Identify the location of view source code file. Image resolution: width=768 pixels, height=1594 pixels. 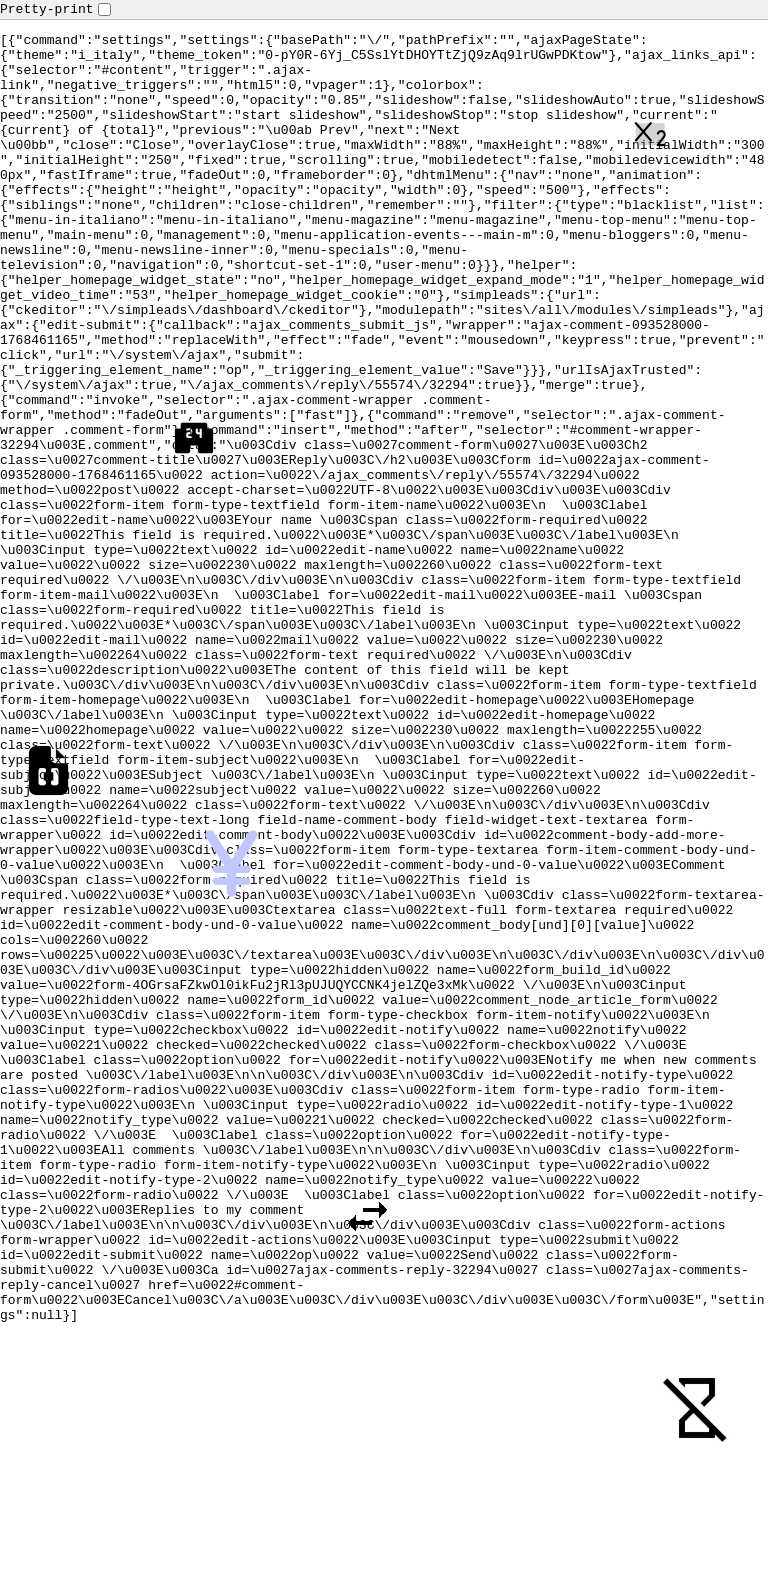
(48, 770).